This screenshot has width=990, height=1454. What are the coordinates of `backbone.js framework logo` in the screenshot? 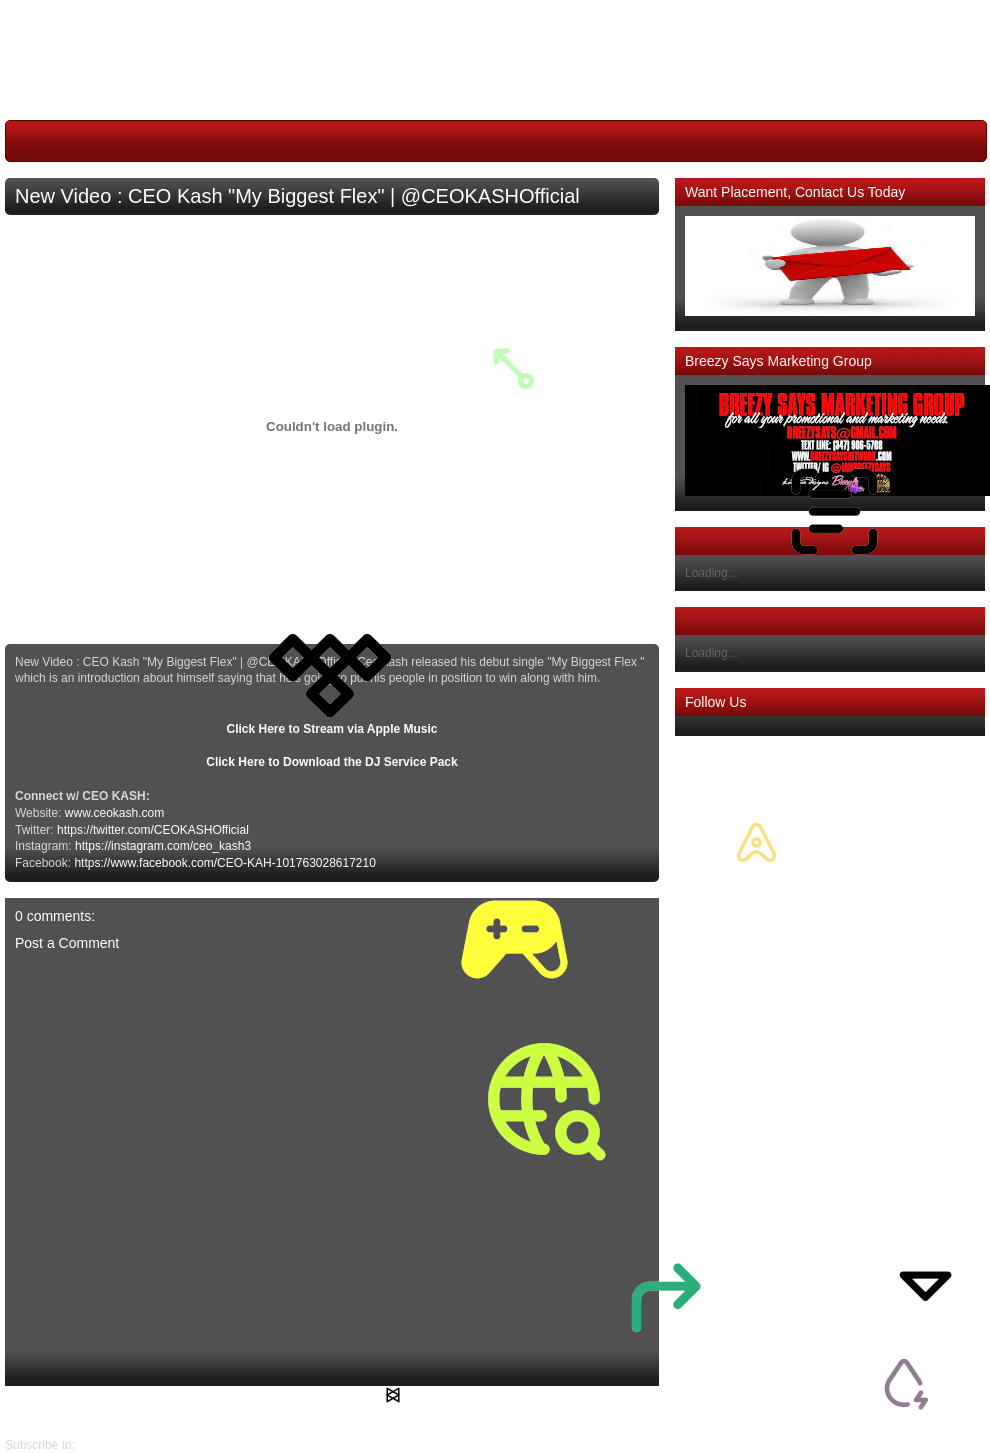 It's located at (393, 1395).